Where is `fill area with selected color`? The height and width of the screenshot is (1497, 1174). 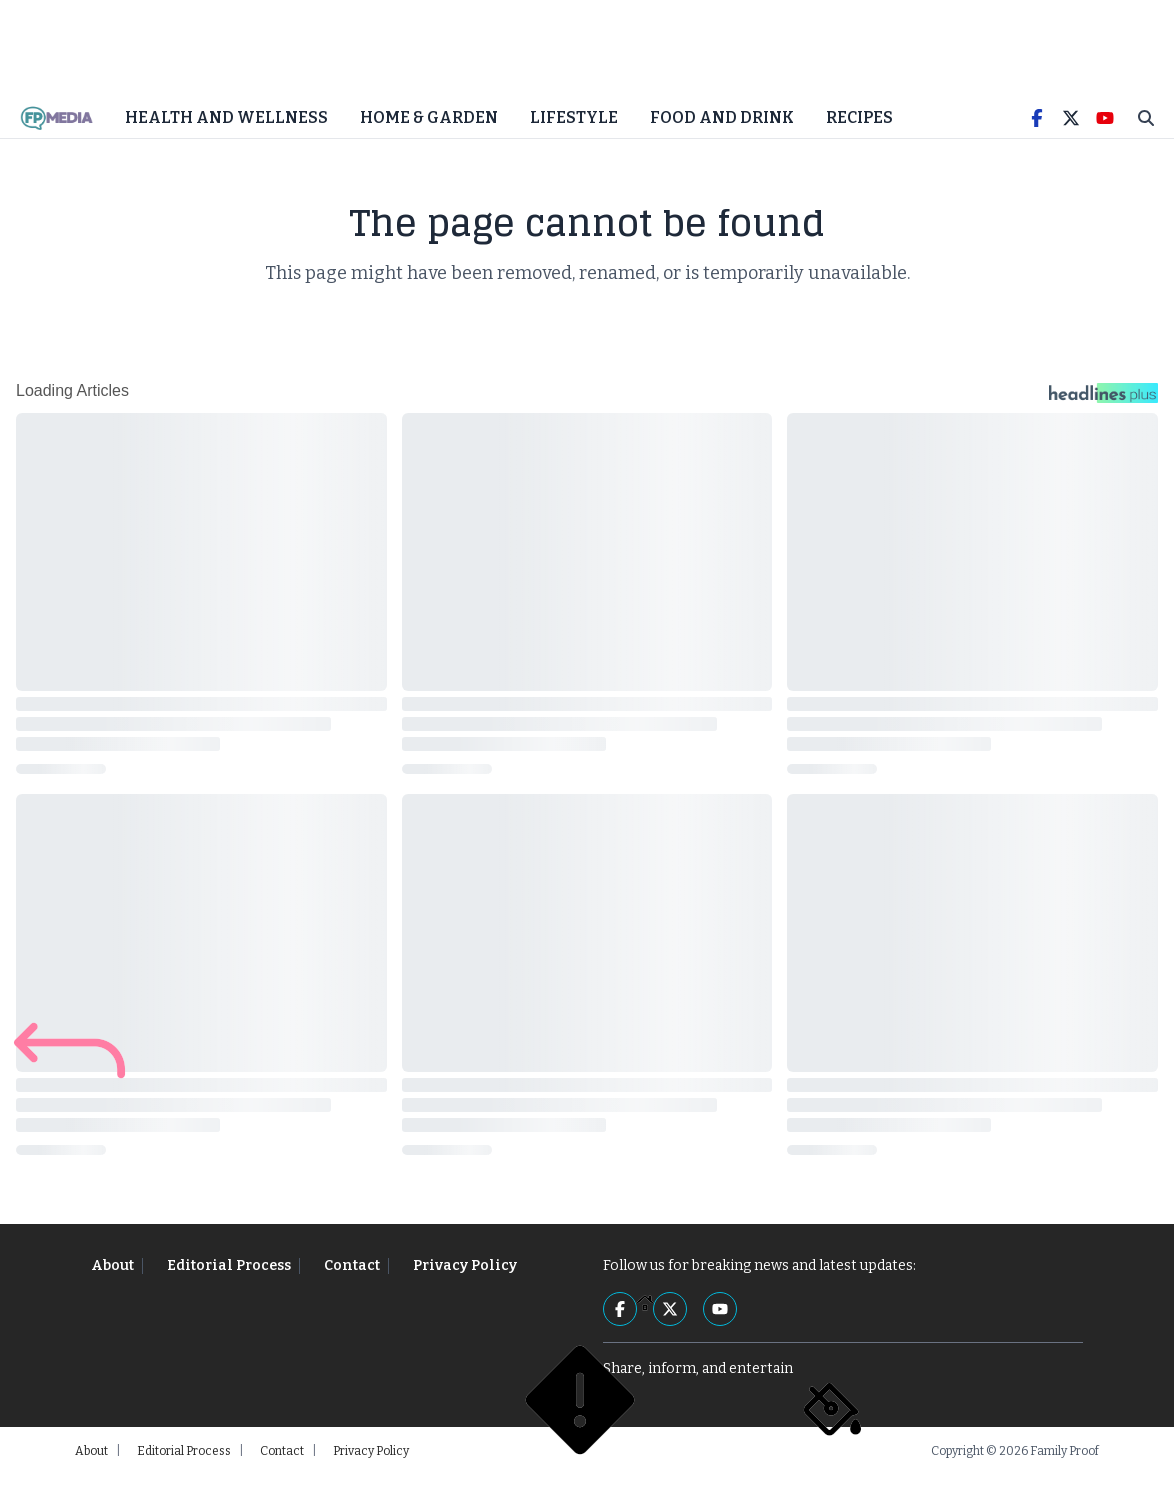
fill area with selected color is located at coordinates (832, 1411).